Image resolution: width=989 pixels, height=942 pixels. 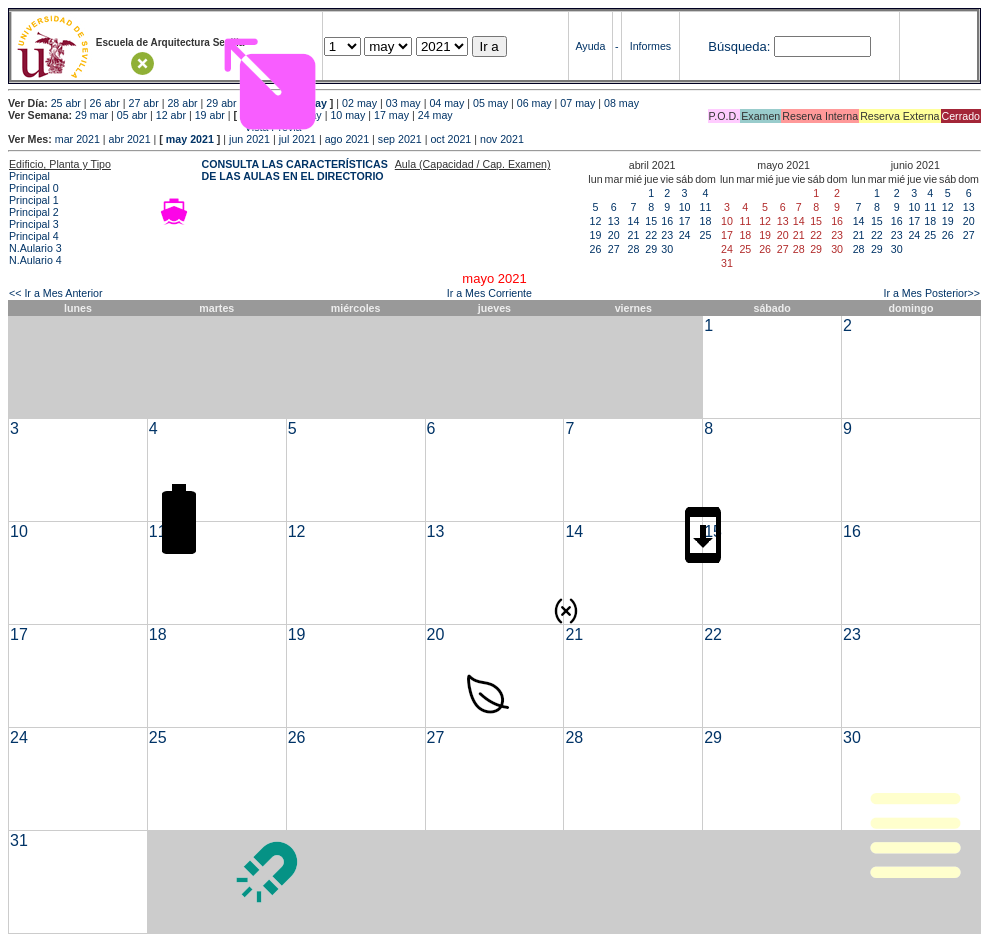 What do you see at coordinates (142, 63) in the screenshot?
I see `close or dismiss a dialog` at bounding box center [142, 63].